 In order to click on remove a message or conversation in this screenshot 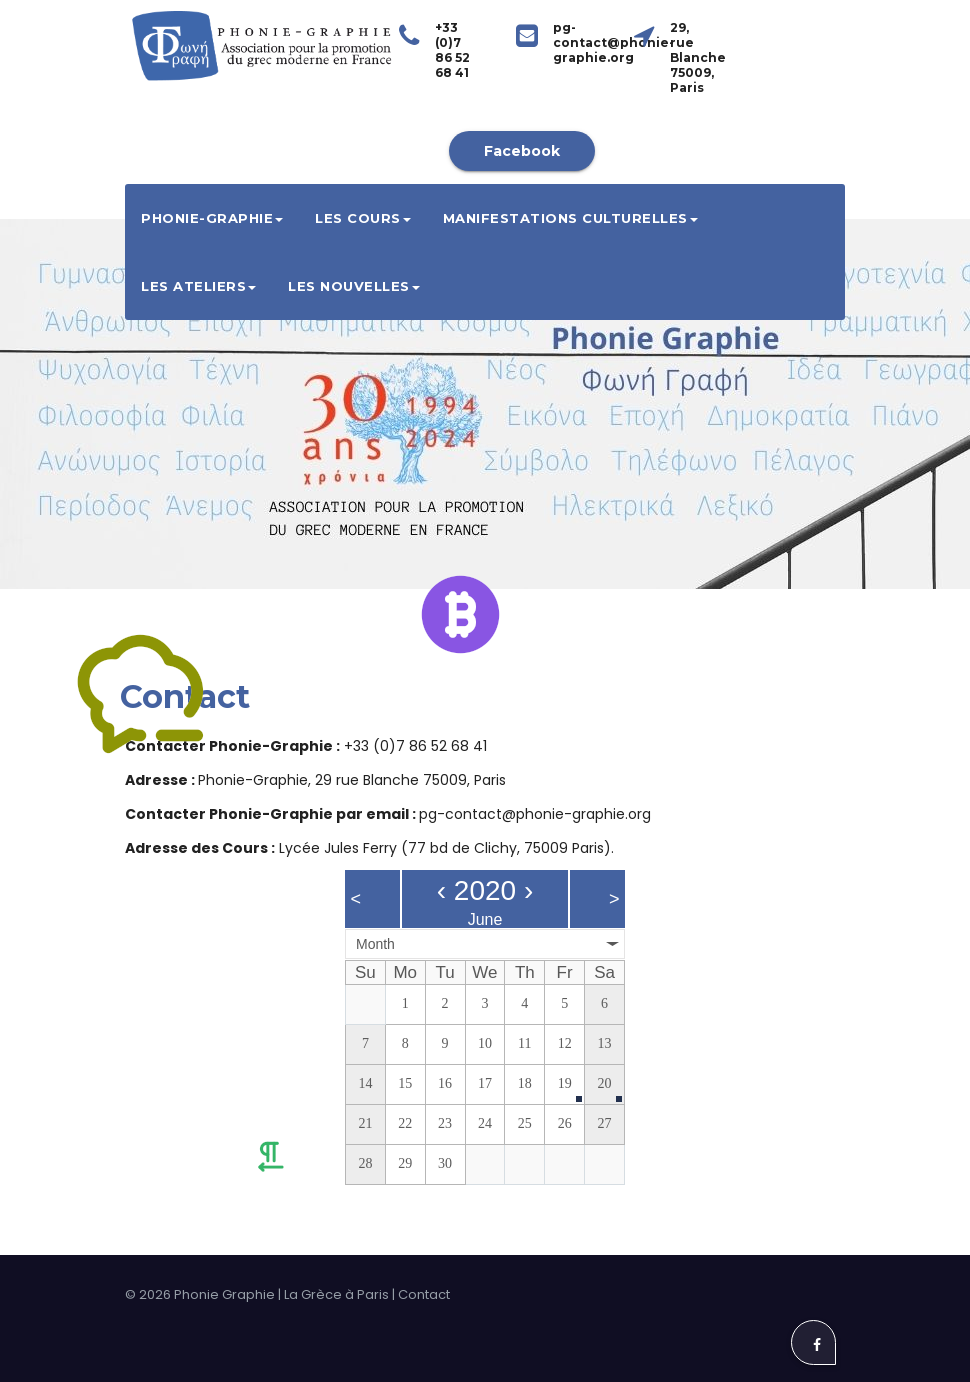, I will do `click(138, 694)`.